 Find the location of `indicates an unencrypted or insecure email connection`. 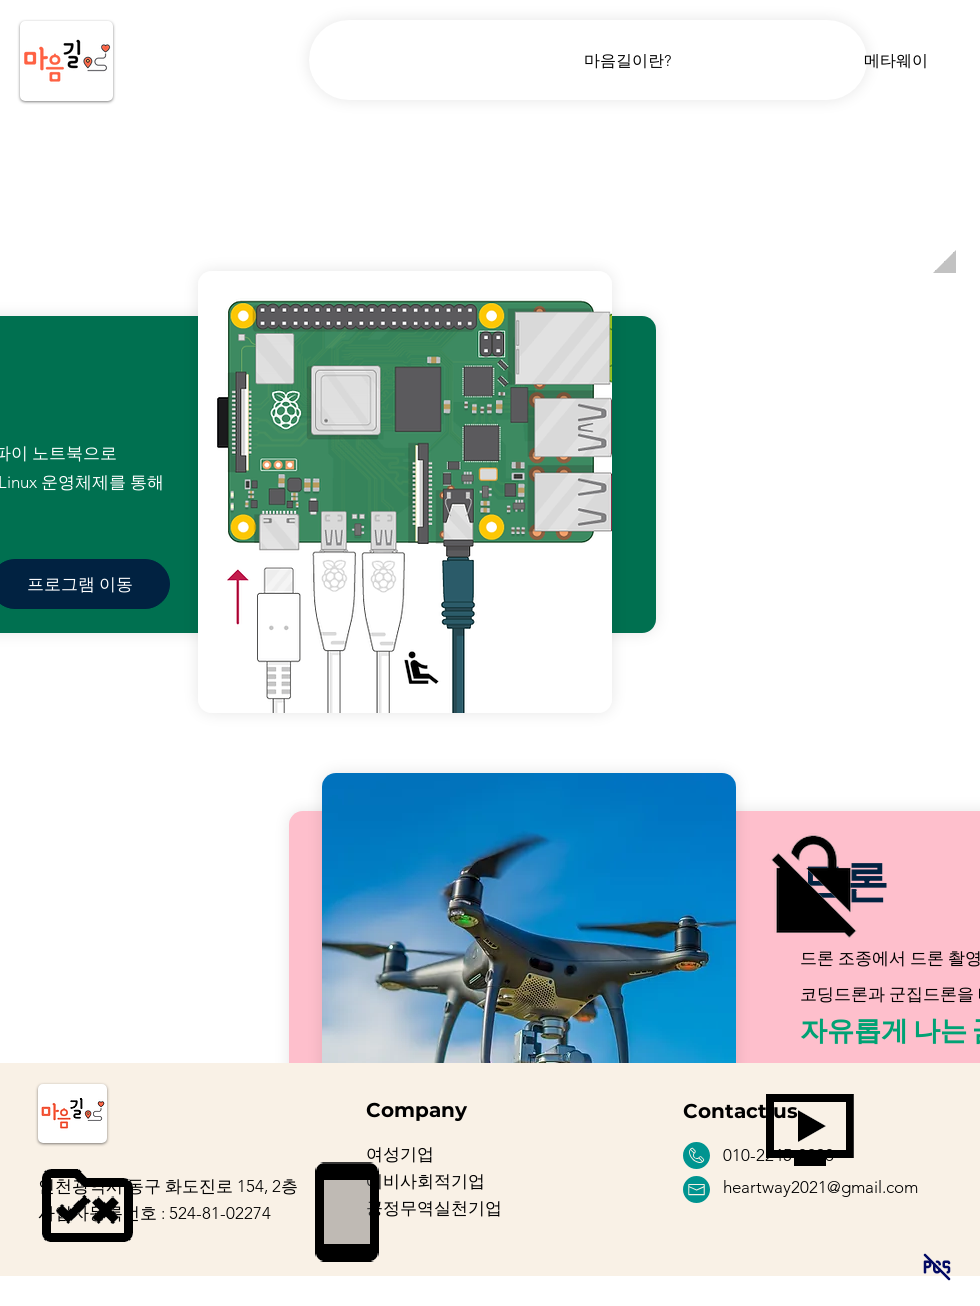

indicates an unencrypted or insecure email connection is located at coordinates (813, 886).